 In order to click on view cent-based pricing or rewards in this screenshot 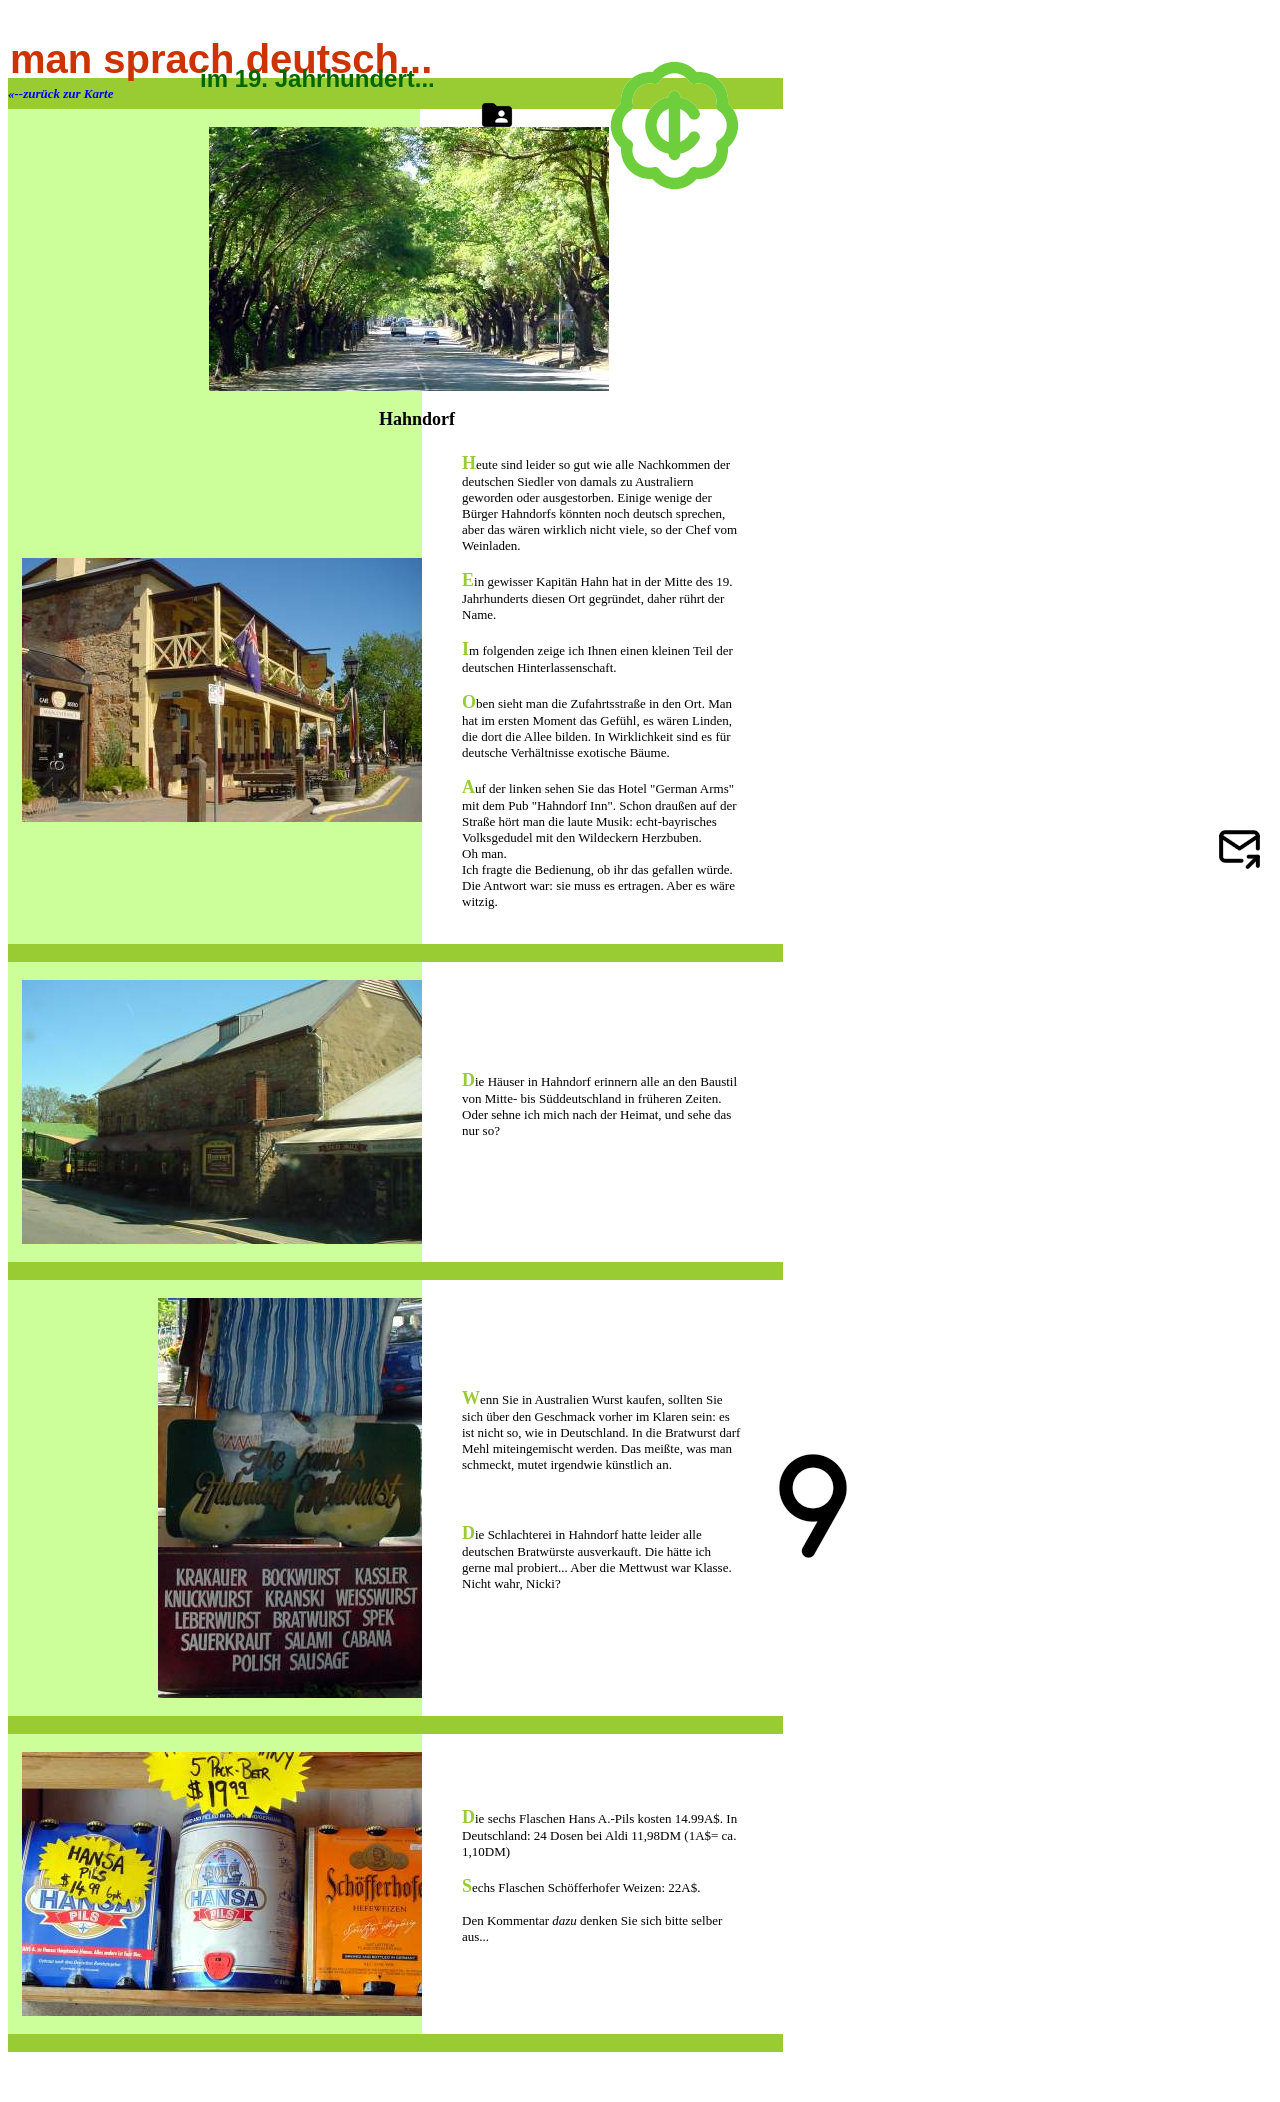, I will do `click(674, 125)`.